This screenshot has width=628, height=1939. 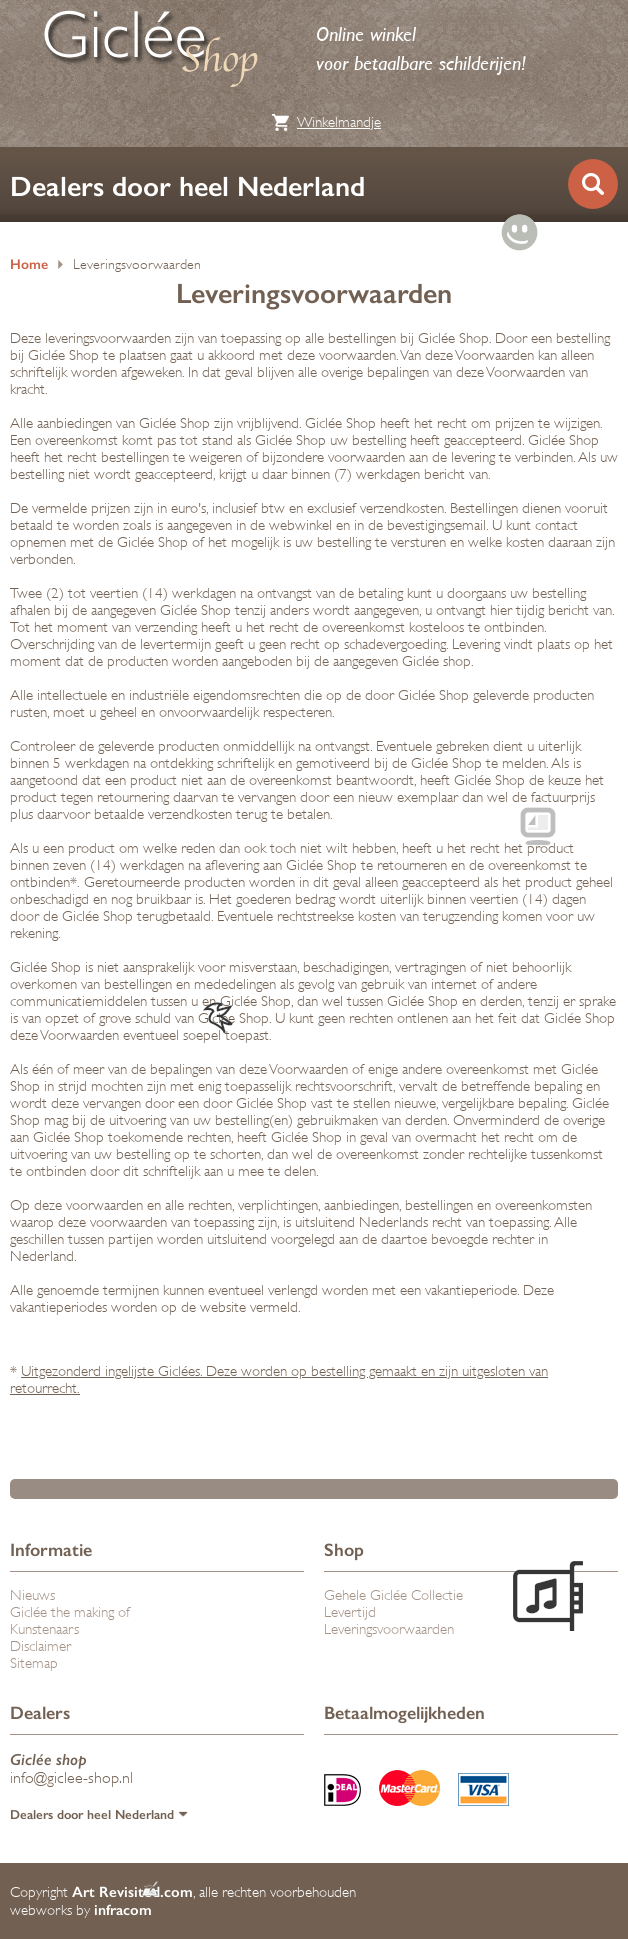 I want to click on open kate text editor, so click(x=219, y=1017).